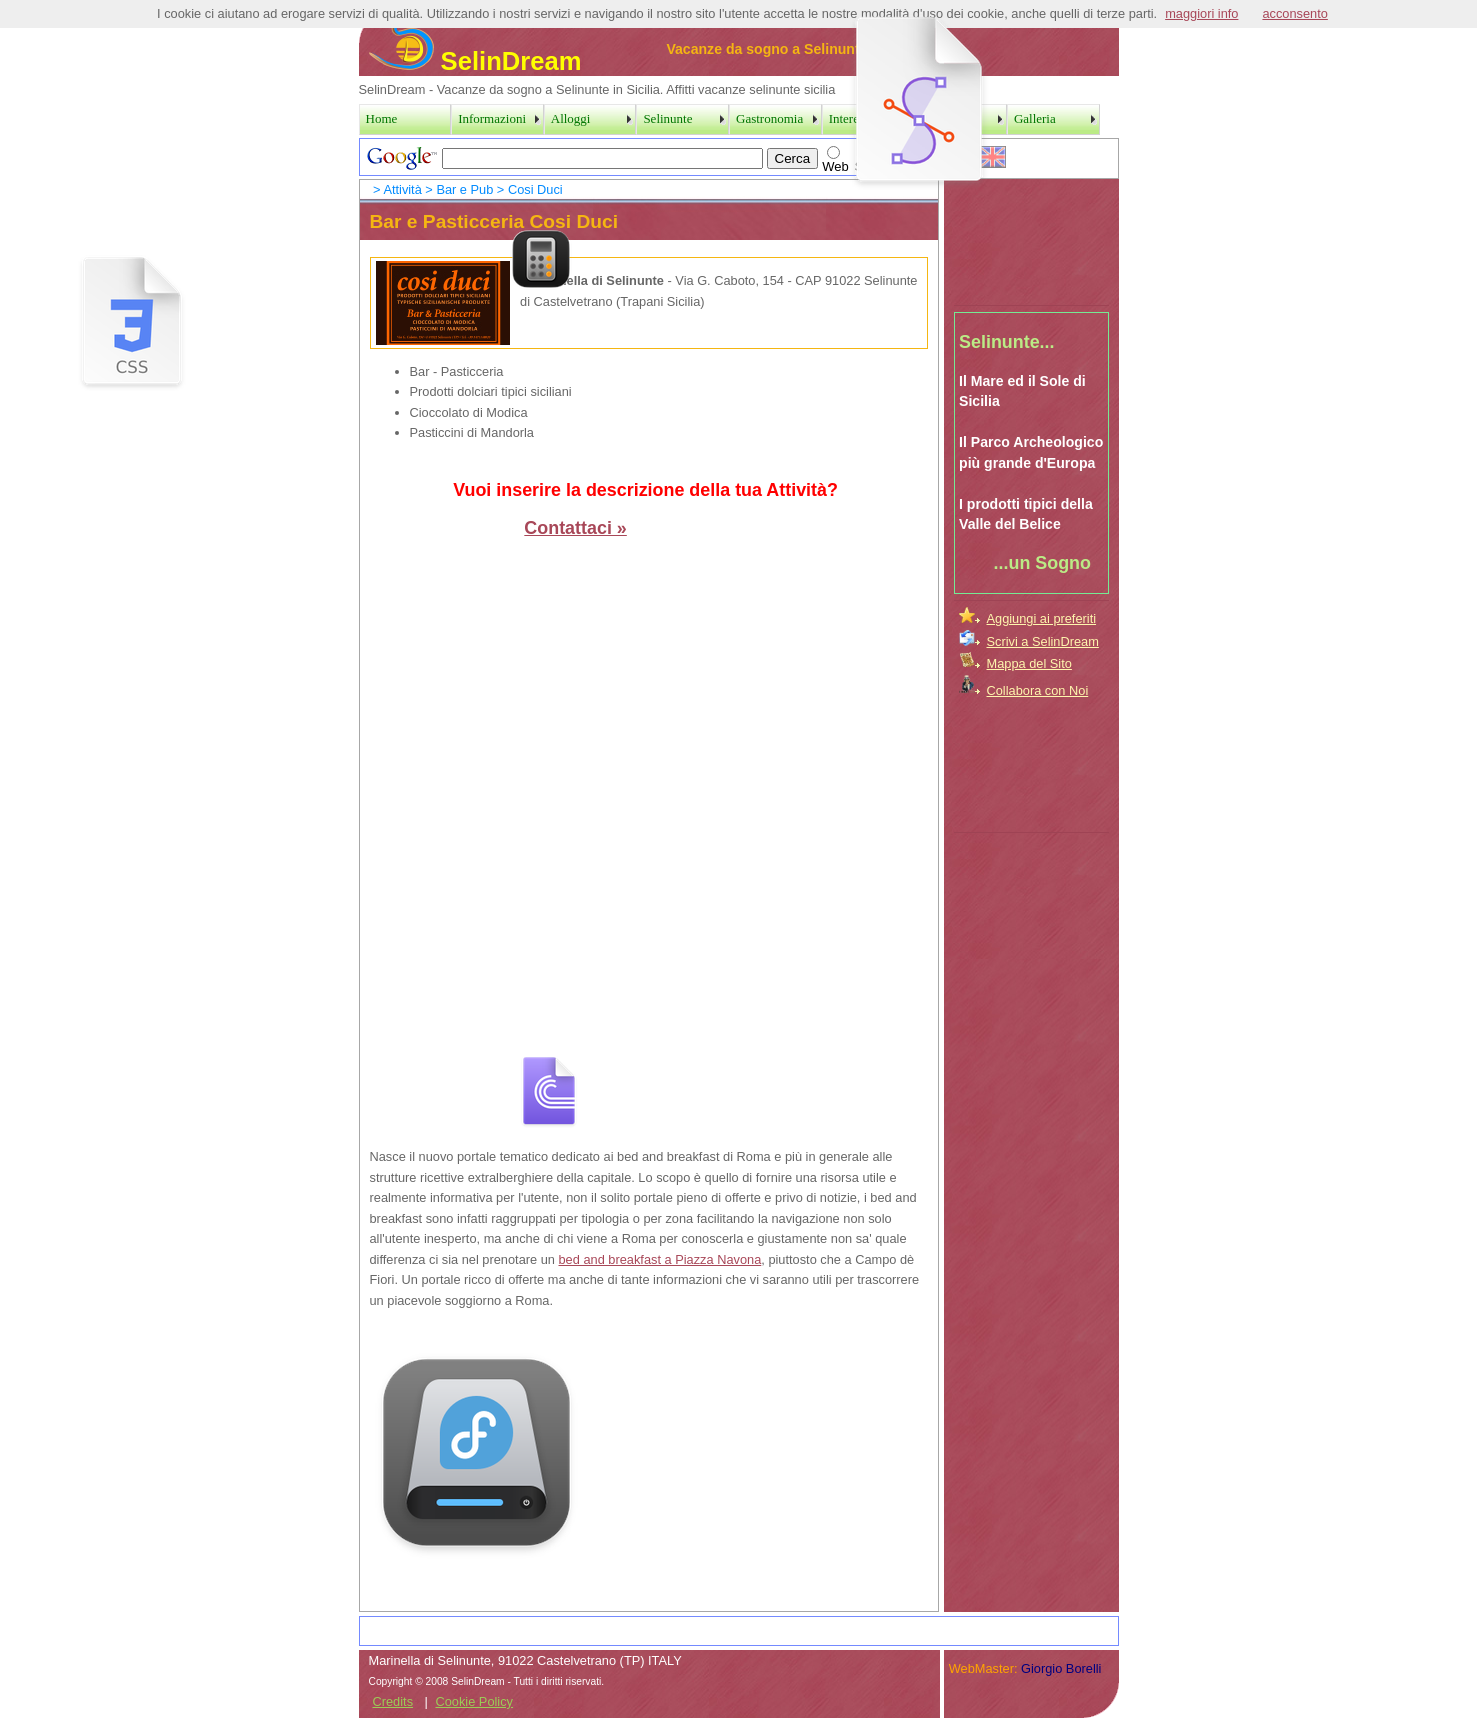 Image resolution: width=1477 pixels, height=1726 pixels. What do you see at coordinates (549, 1092) in the screenshot?
I see `a bittorrent torrent file` at bounding box center [549, 1092].